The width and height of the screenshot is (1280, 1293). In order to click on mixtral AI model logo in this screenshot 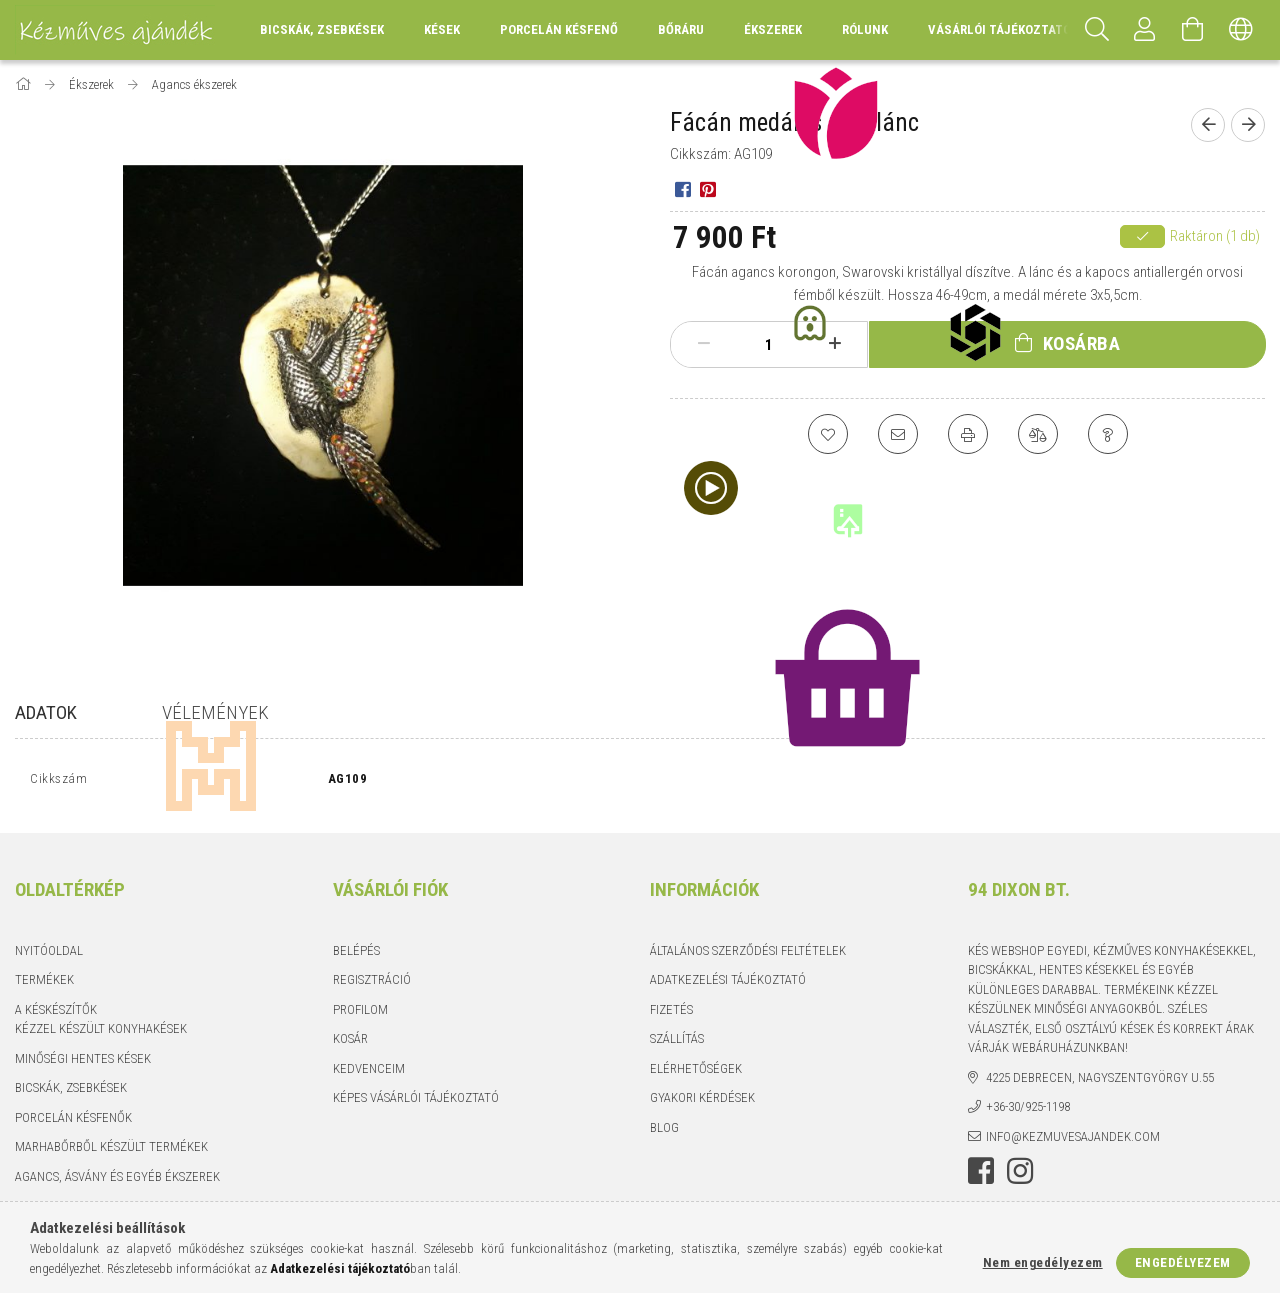, I will do `click(211, 766)`.